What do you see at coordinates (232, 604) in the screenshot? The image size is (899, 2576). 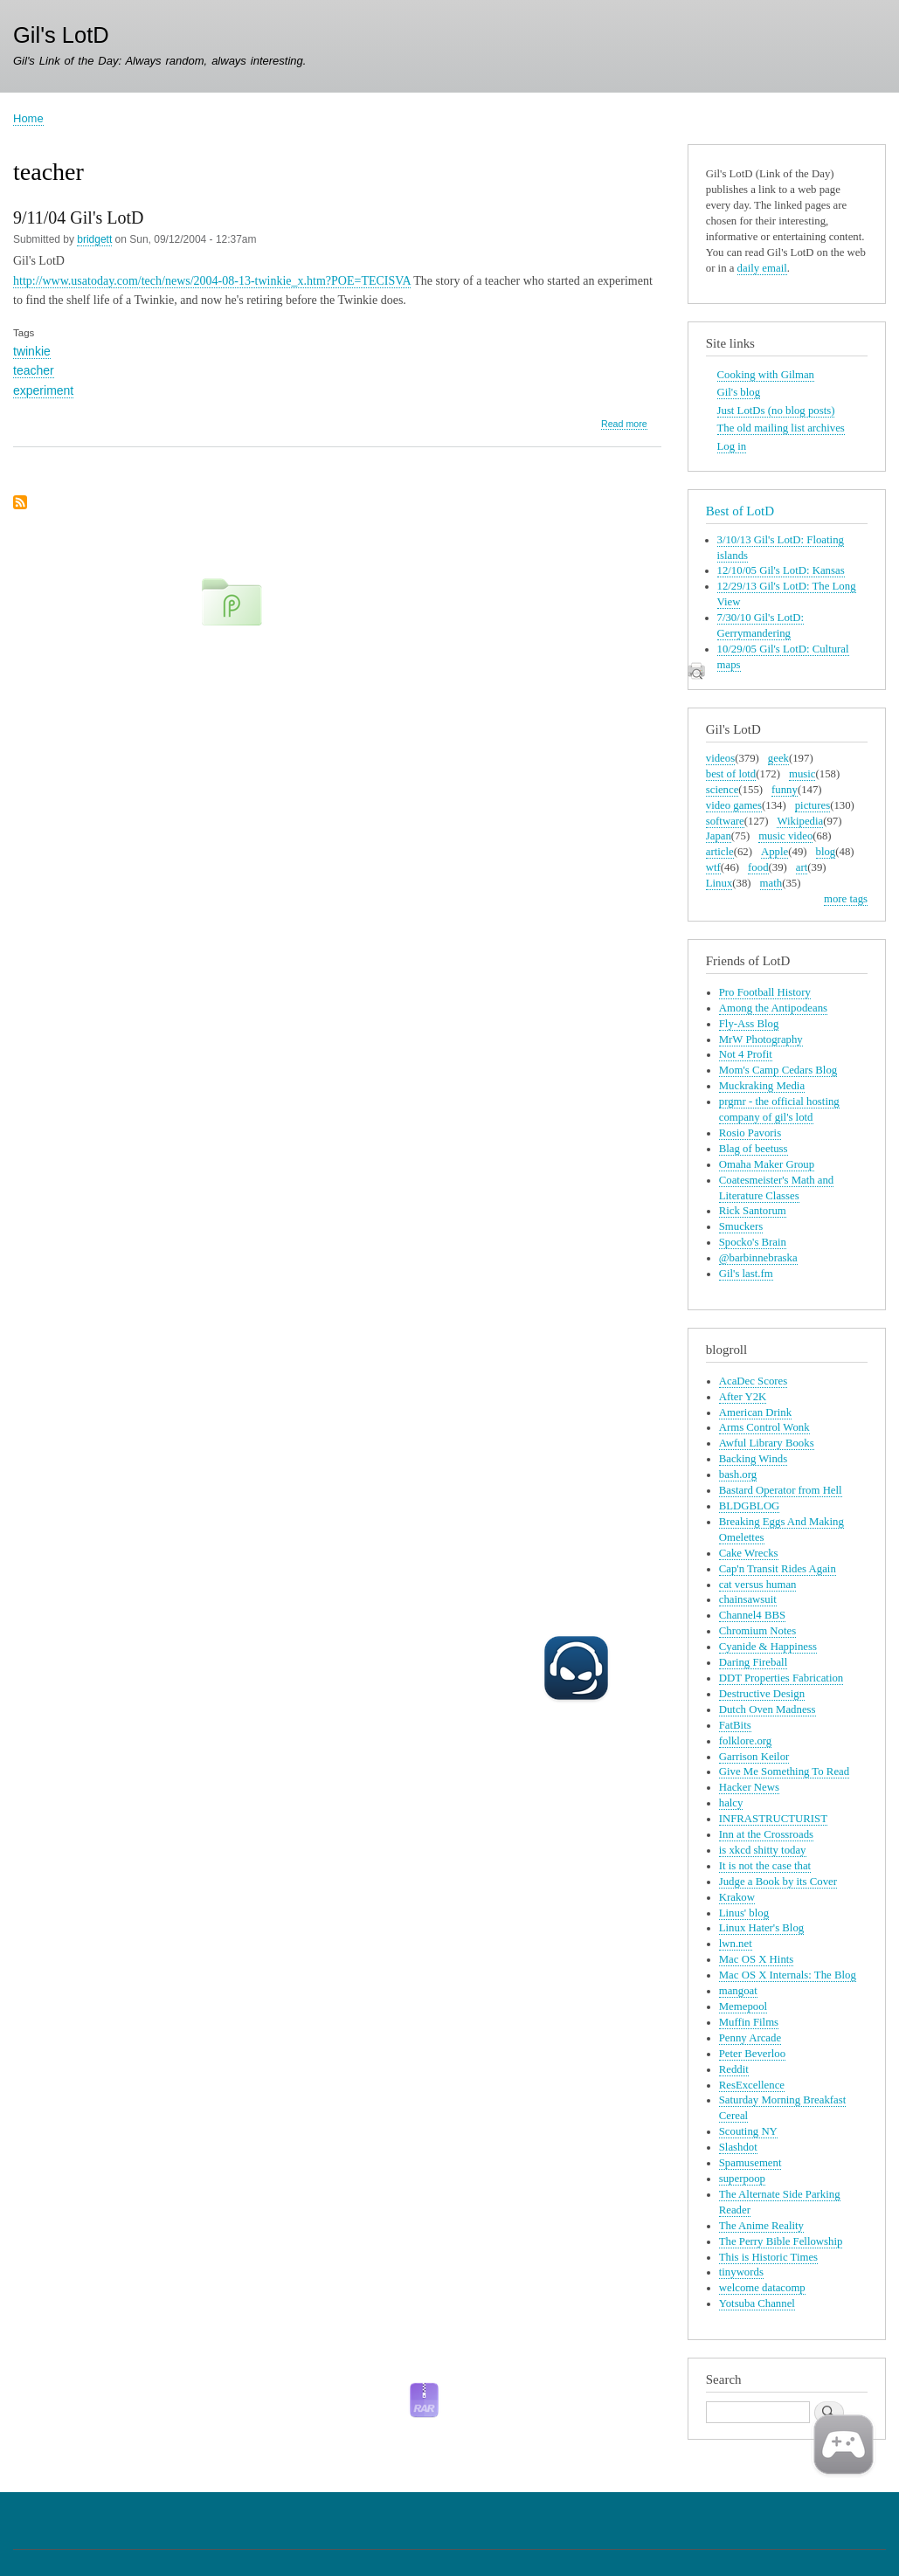 I see `open android pie system files folder` at bounding box center [232, 604].